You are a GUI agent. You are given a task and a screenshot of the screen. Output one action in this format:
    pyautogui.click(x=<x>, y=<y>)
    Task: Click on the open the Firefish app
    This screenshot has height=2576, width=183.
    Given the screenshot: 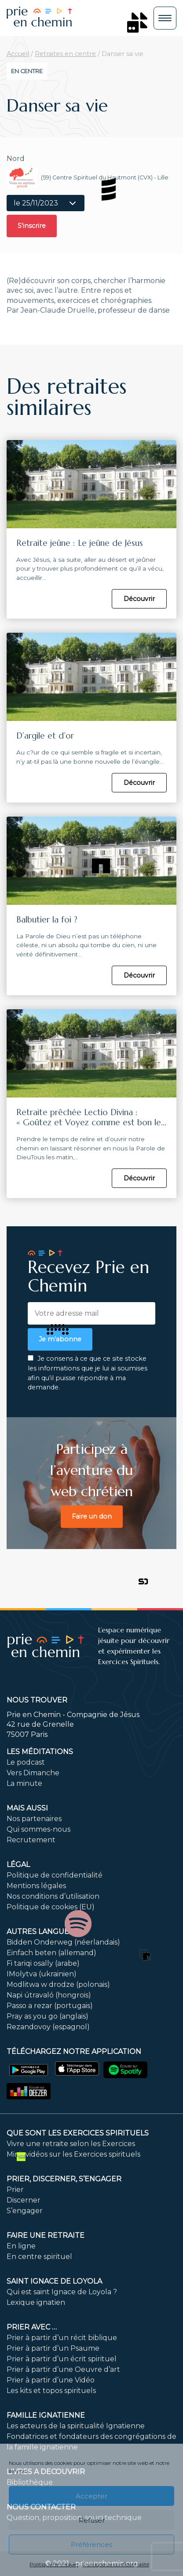 What is the action you would take?
    pyautogui.click(x=137, y=22)
    